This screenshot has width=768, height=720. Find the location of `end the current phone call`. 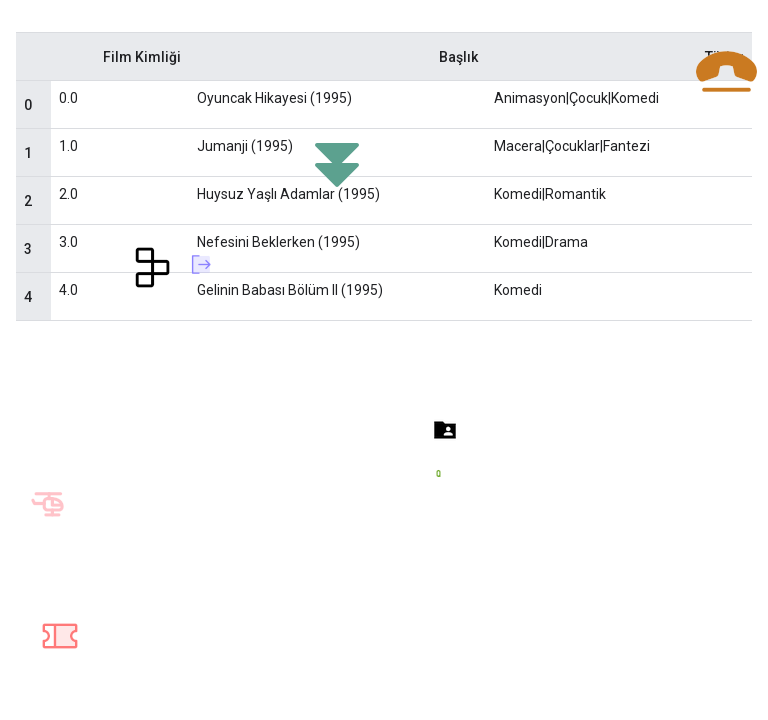

end the current phone call is located at coordinates (726, 71).